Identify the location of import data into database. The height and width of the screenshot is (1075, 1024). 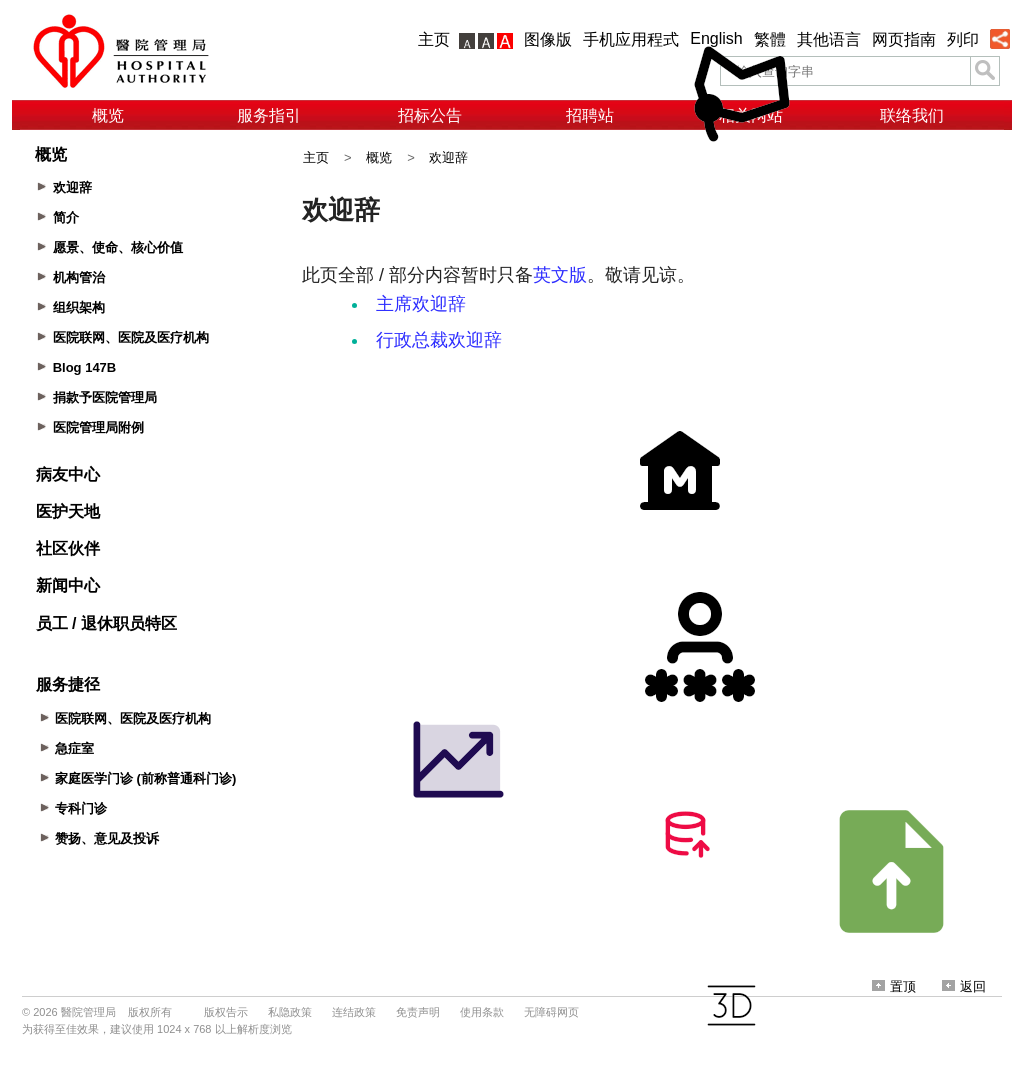
(685, 833).